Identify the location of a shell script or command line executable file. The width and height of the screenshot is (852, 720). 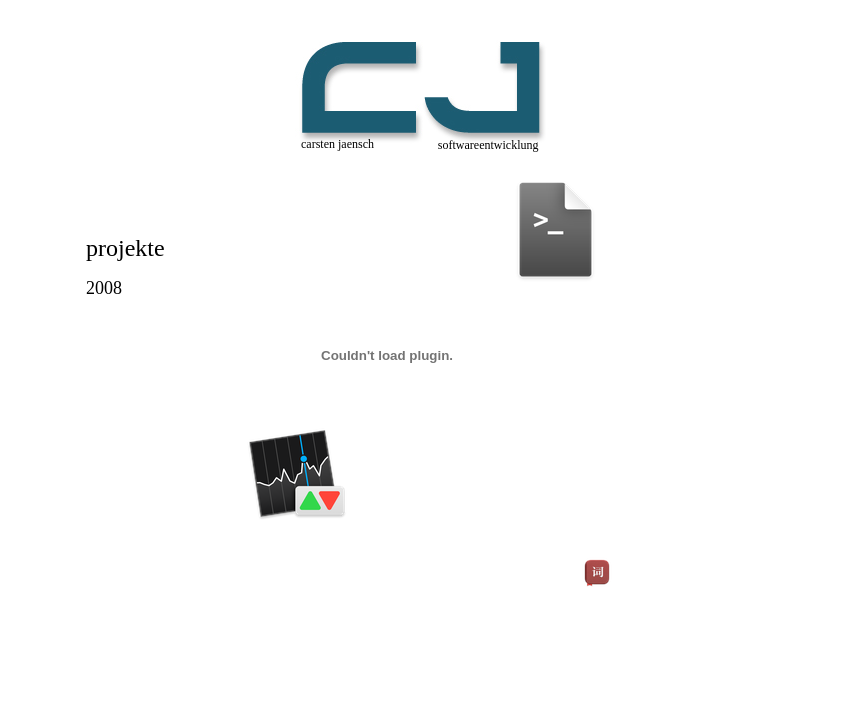
(555, 231).